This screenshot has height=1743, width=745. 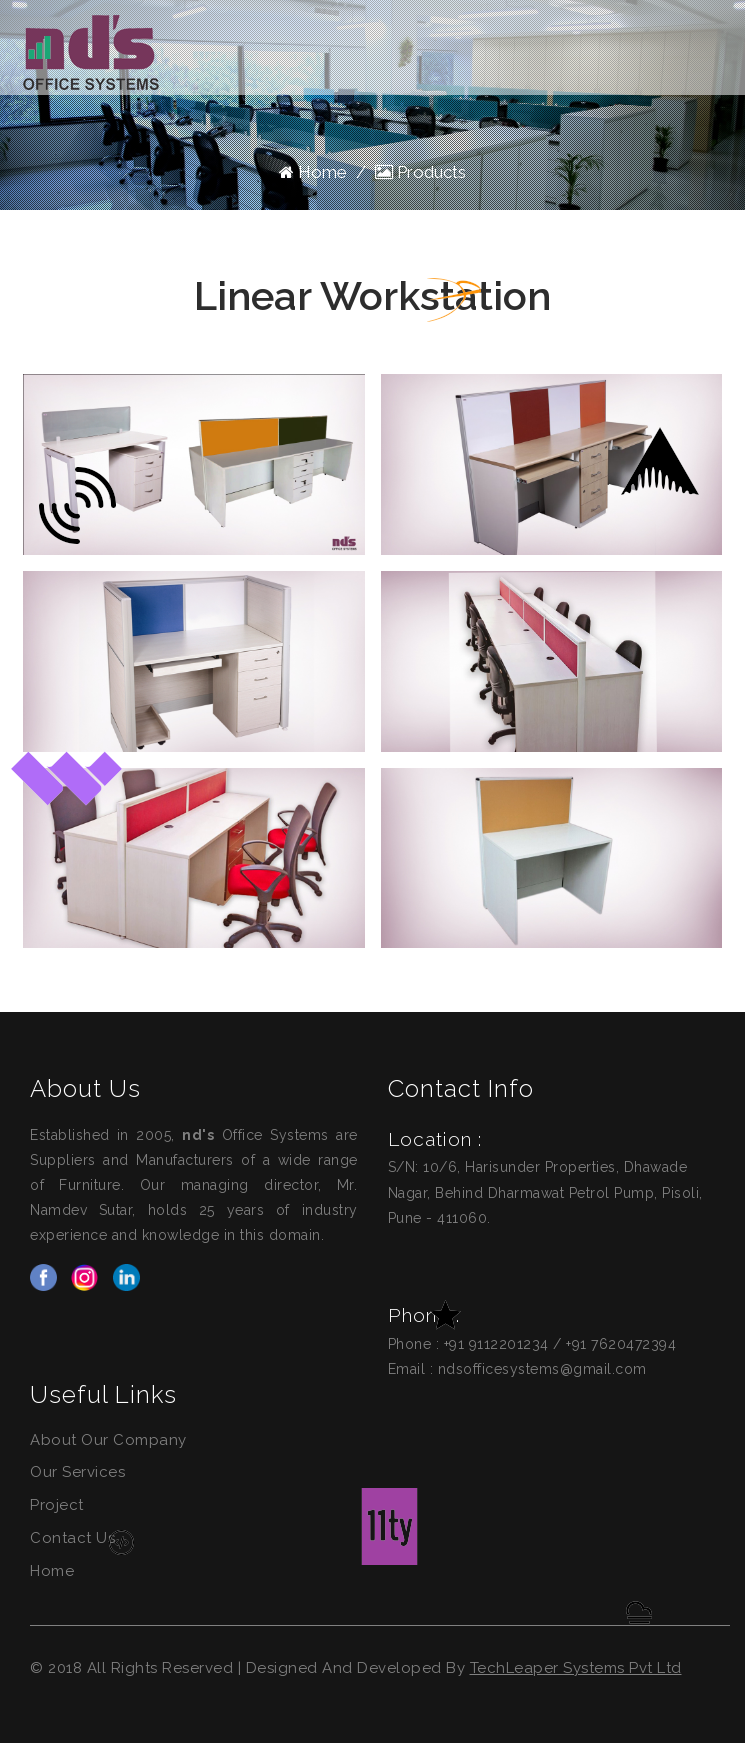 What do you see at coordinates (121, 1542) in the screenshot?
I see `codecrafters logo` at bounding box center [121, 1542].